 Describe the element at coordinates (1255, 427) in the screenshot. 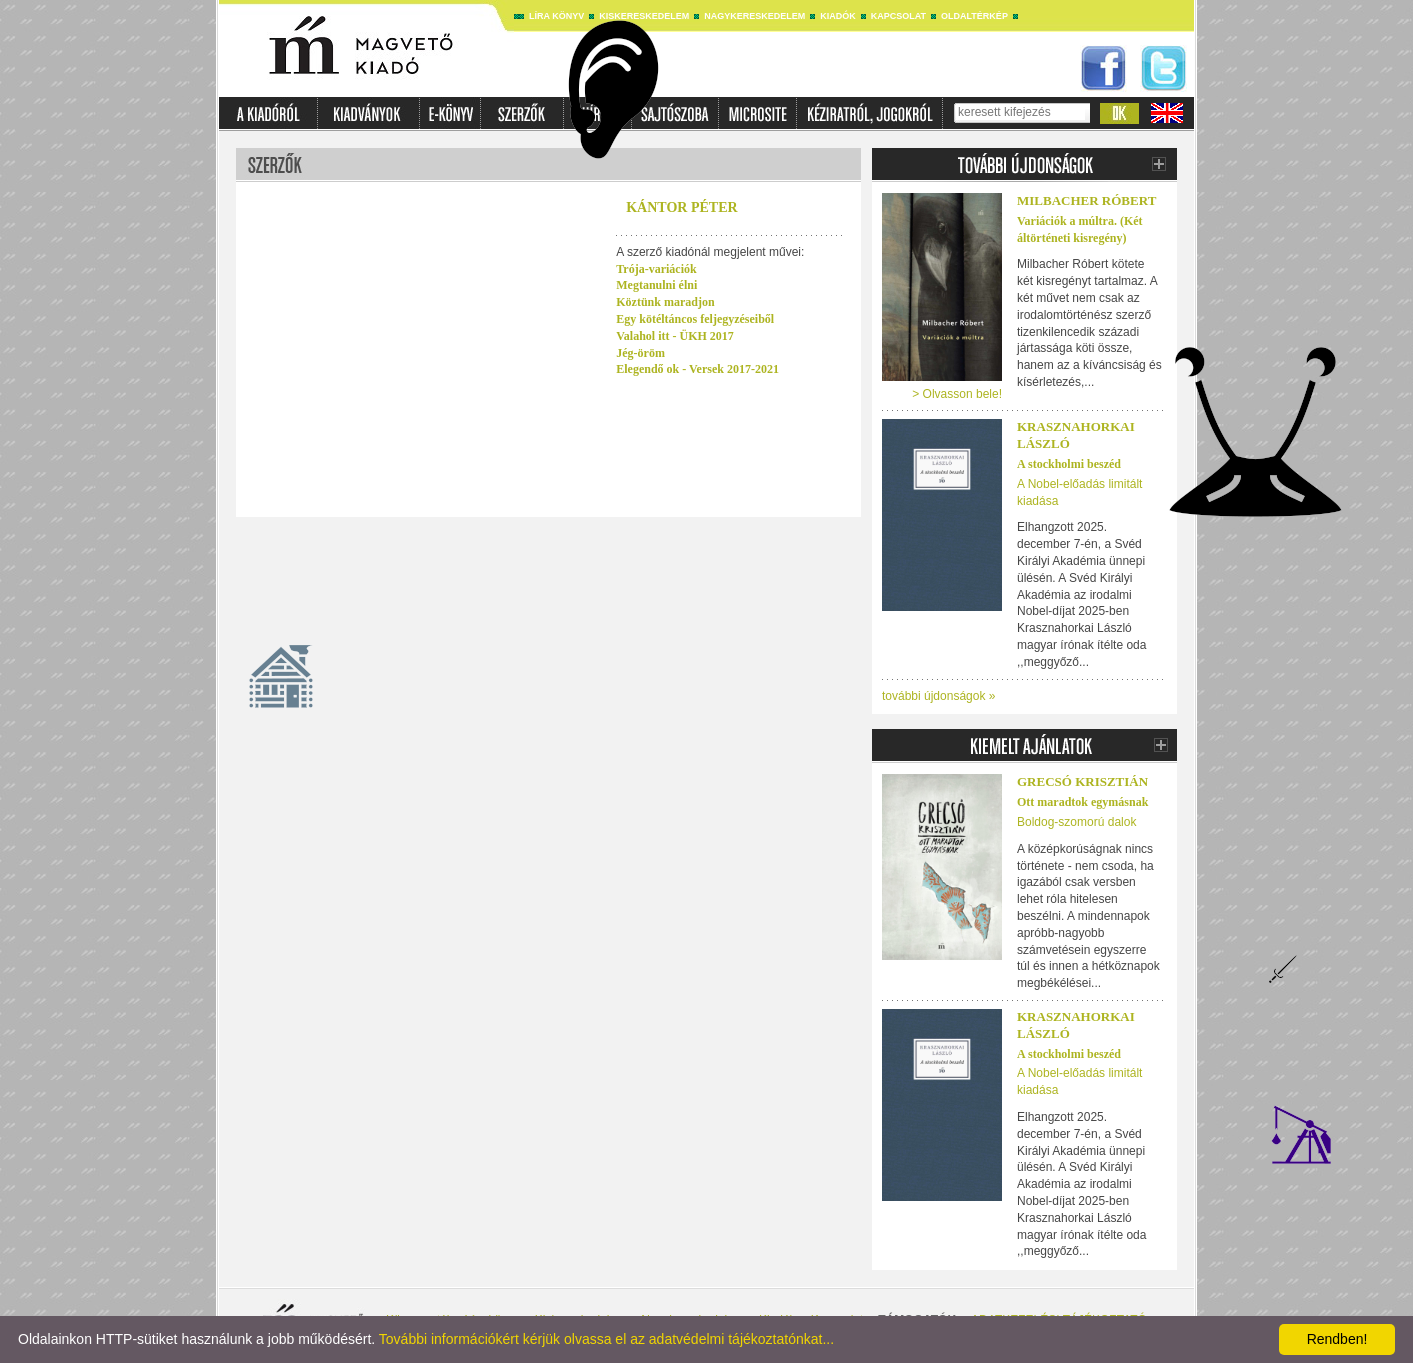

I see `indicates slow loading or processing speed` at that location.